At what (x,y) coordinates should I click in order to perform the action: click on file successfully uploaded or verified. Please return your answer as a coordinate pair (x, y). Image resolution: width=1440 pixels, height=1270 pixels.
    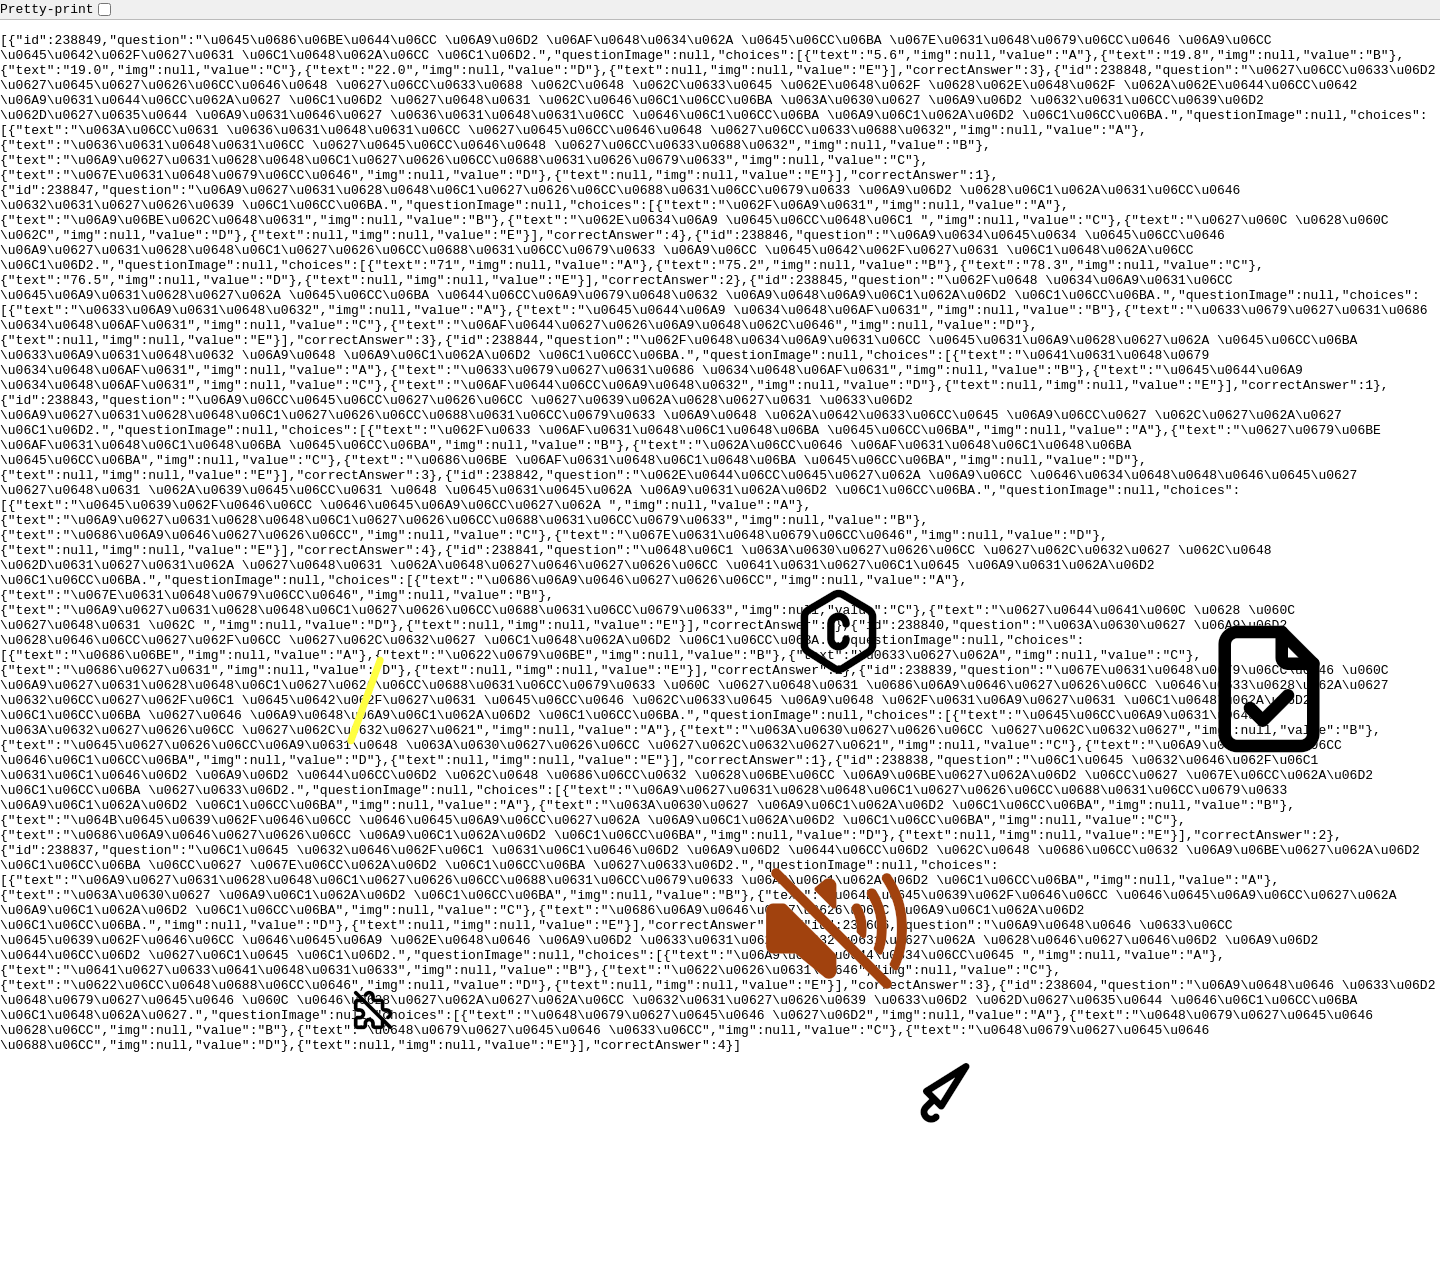
    Looking at the image, I should click on (1269, 689).